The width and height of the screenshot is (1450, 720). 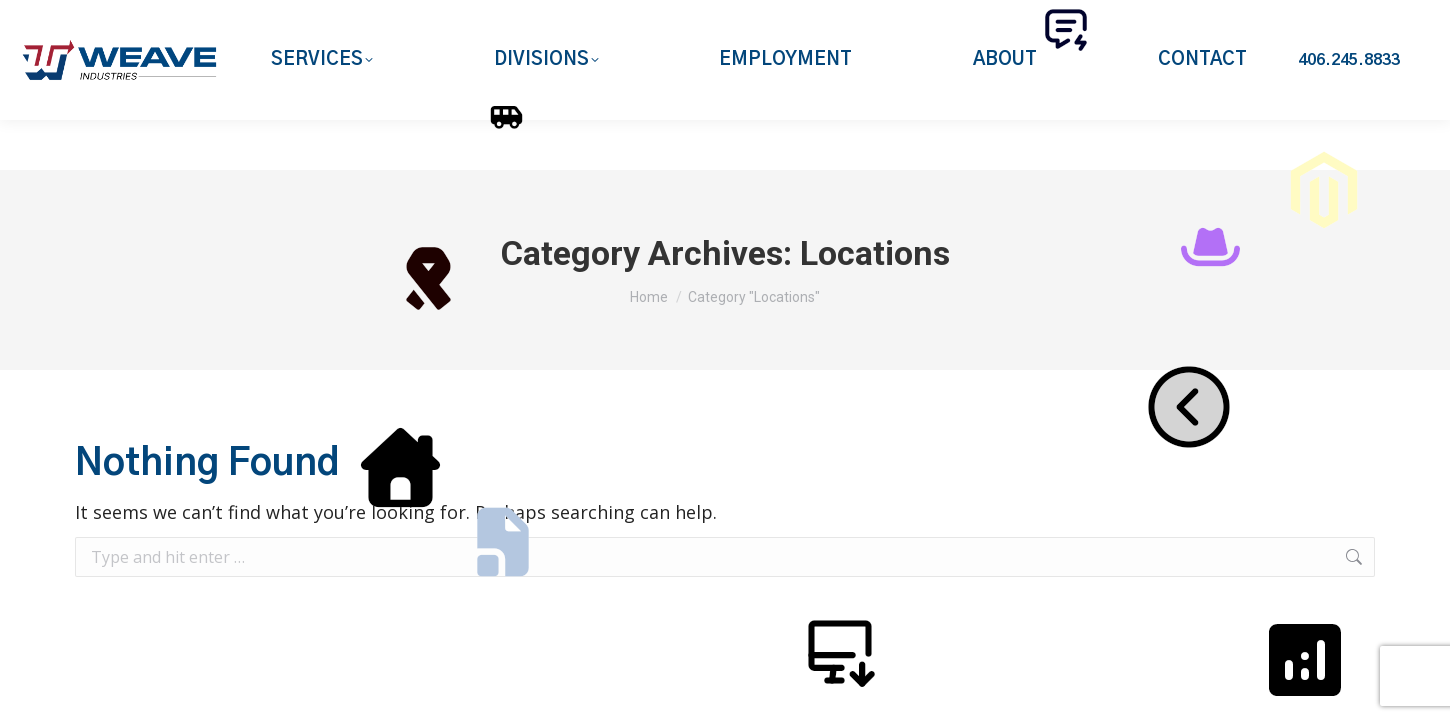 I want to click on indicates support for a cause or awareness campaign, so click(x=428, y=279).